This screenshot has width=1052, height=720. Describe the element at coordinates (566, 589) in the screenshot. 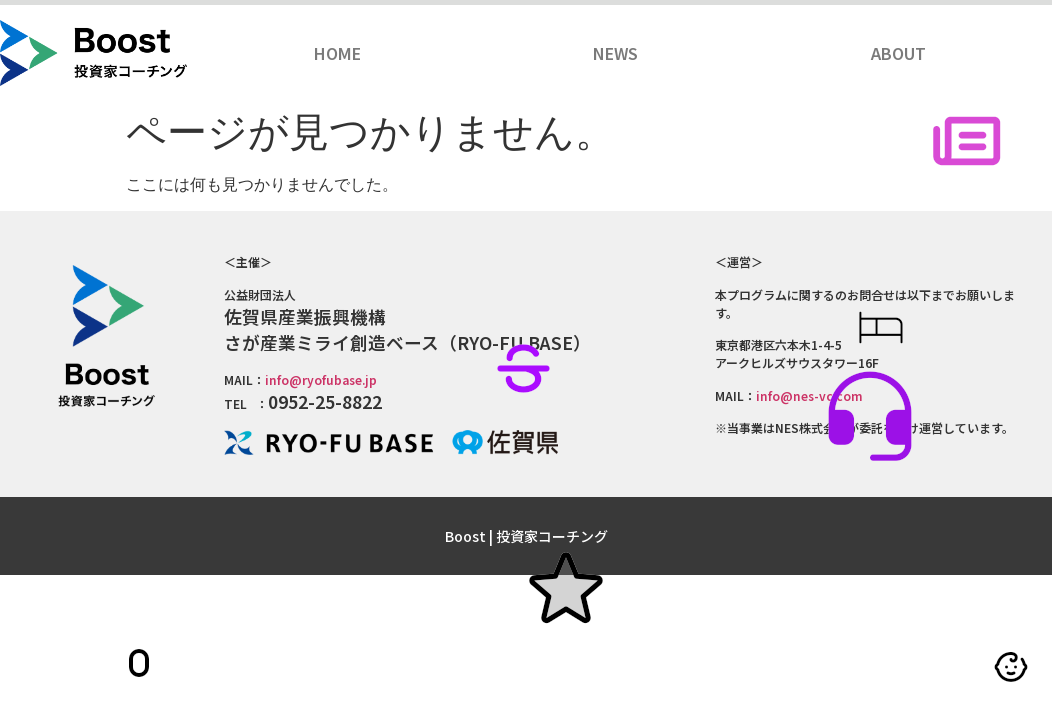

I see `add to favorites` at that location.